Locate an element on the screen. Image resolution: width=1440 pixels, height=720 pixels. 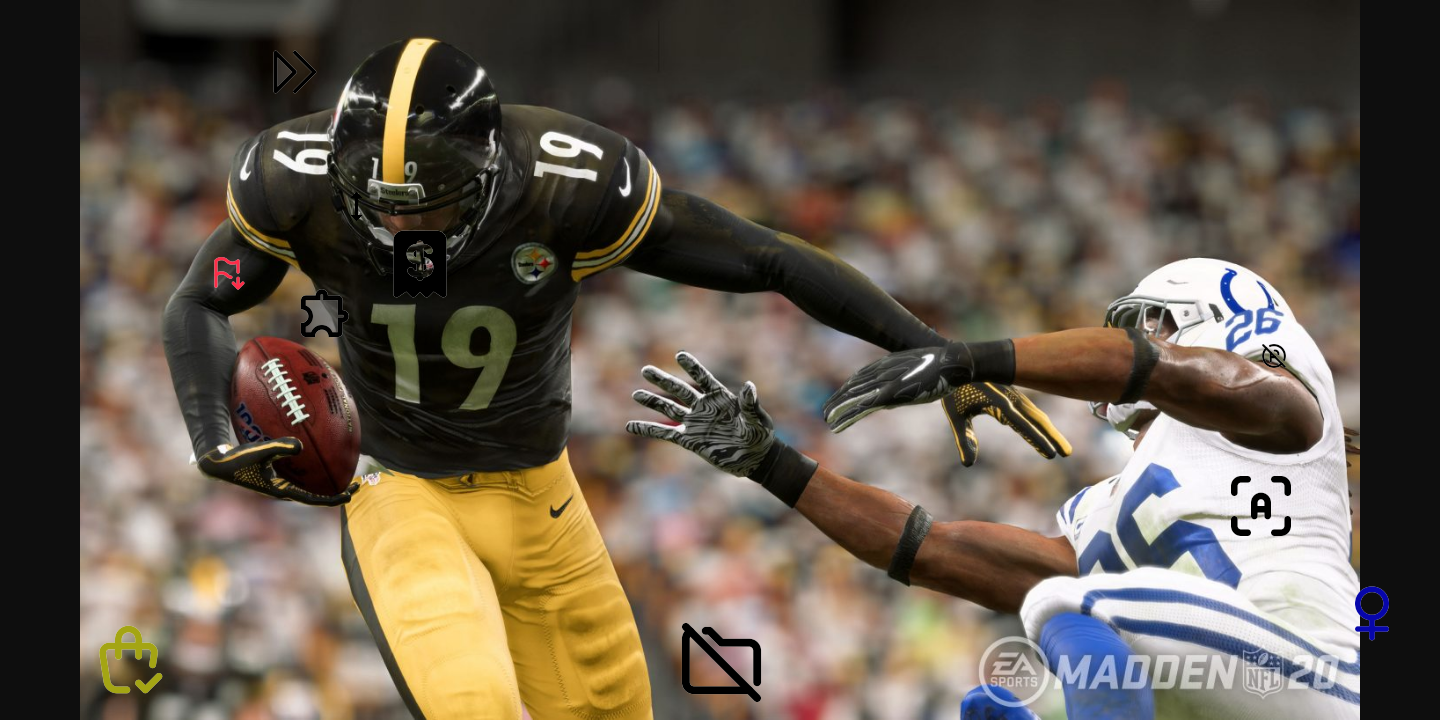
purchase completed successfully is located at coordinates (128, 659).